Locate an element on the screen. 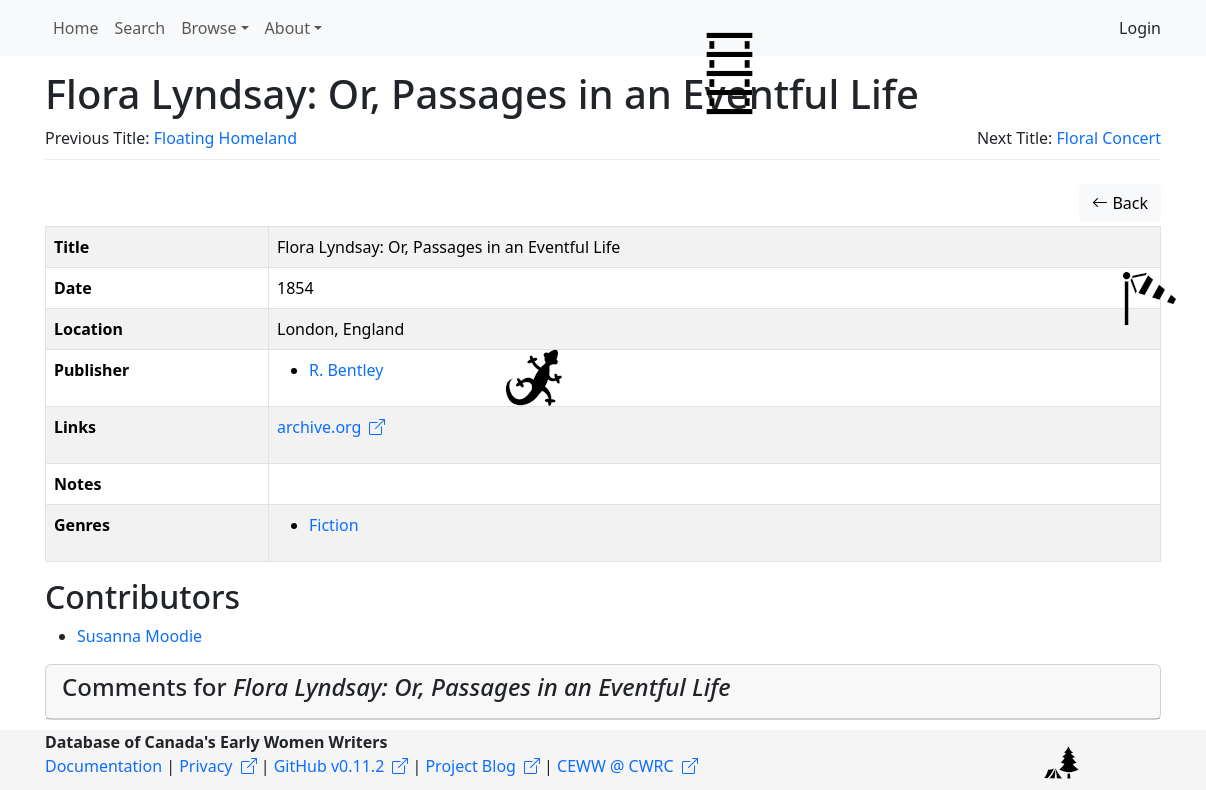 The image size is (1206, 790). gecko or lizard character in a game interface is located at coordinates (533, 377).